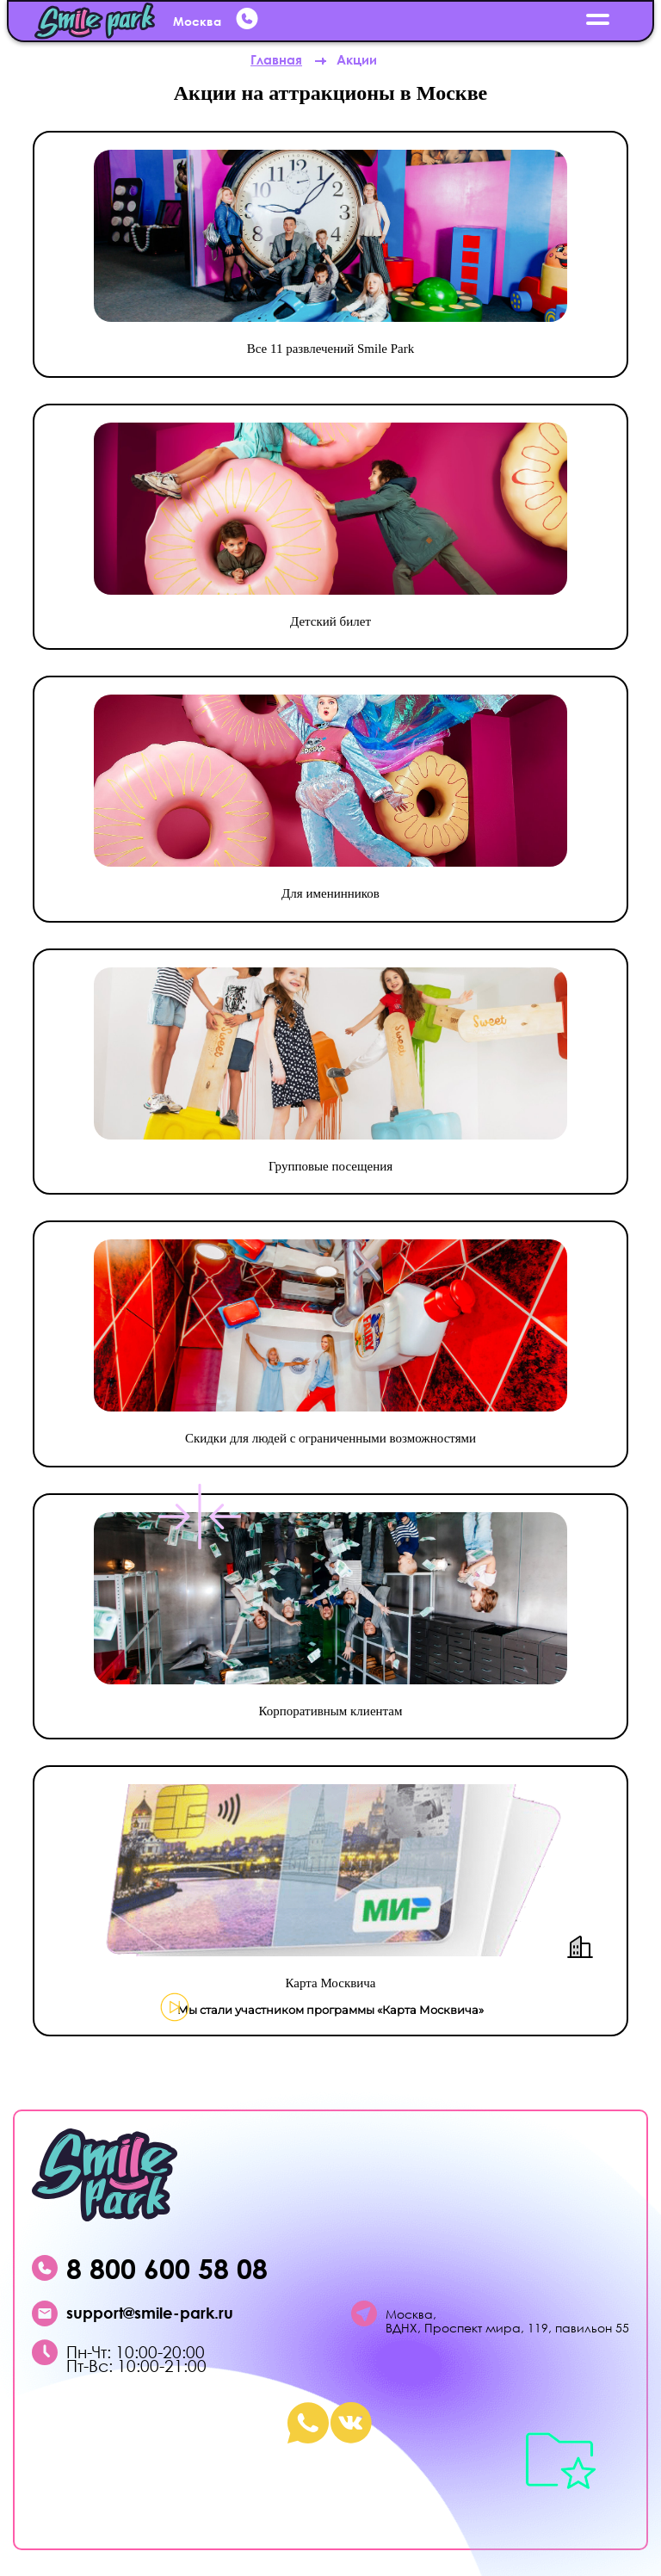  I want to click on access your starred or favorite folders, so click(559, 2458).